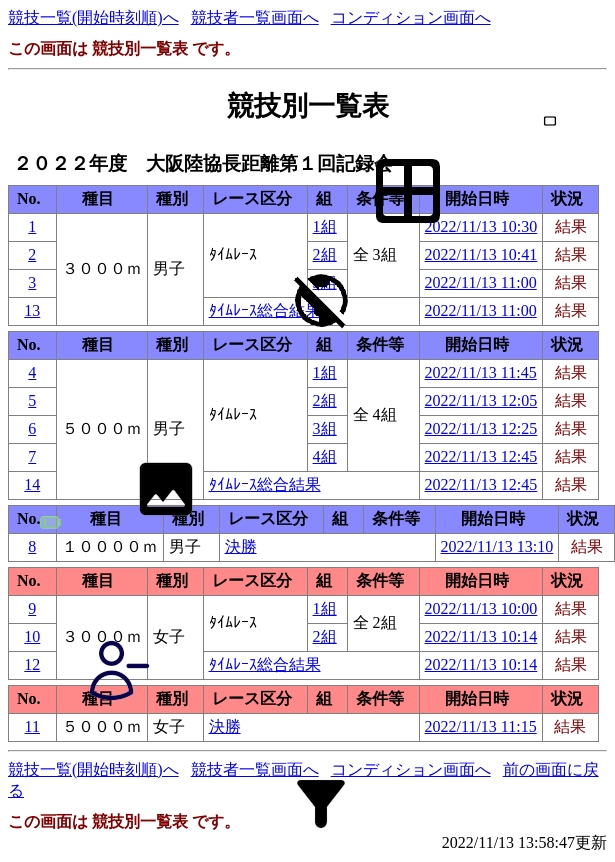 This screenshot has width=615, height=862. Describe the element at coordinates (408, 191) in the screenshot. I see `apply borders to all cells in a table or grid` at that location.